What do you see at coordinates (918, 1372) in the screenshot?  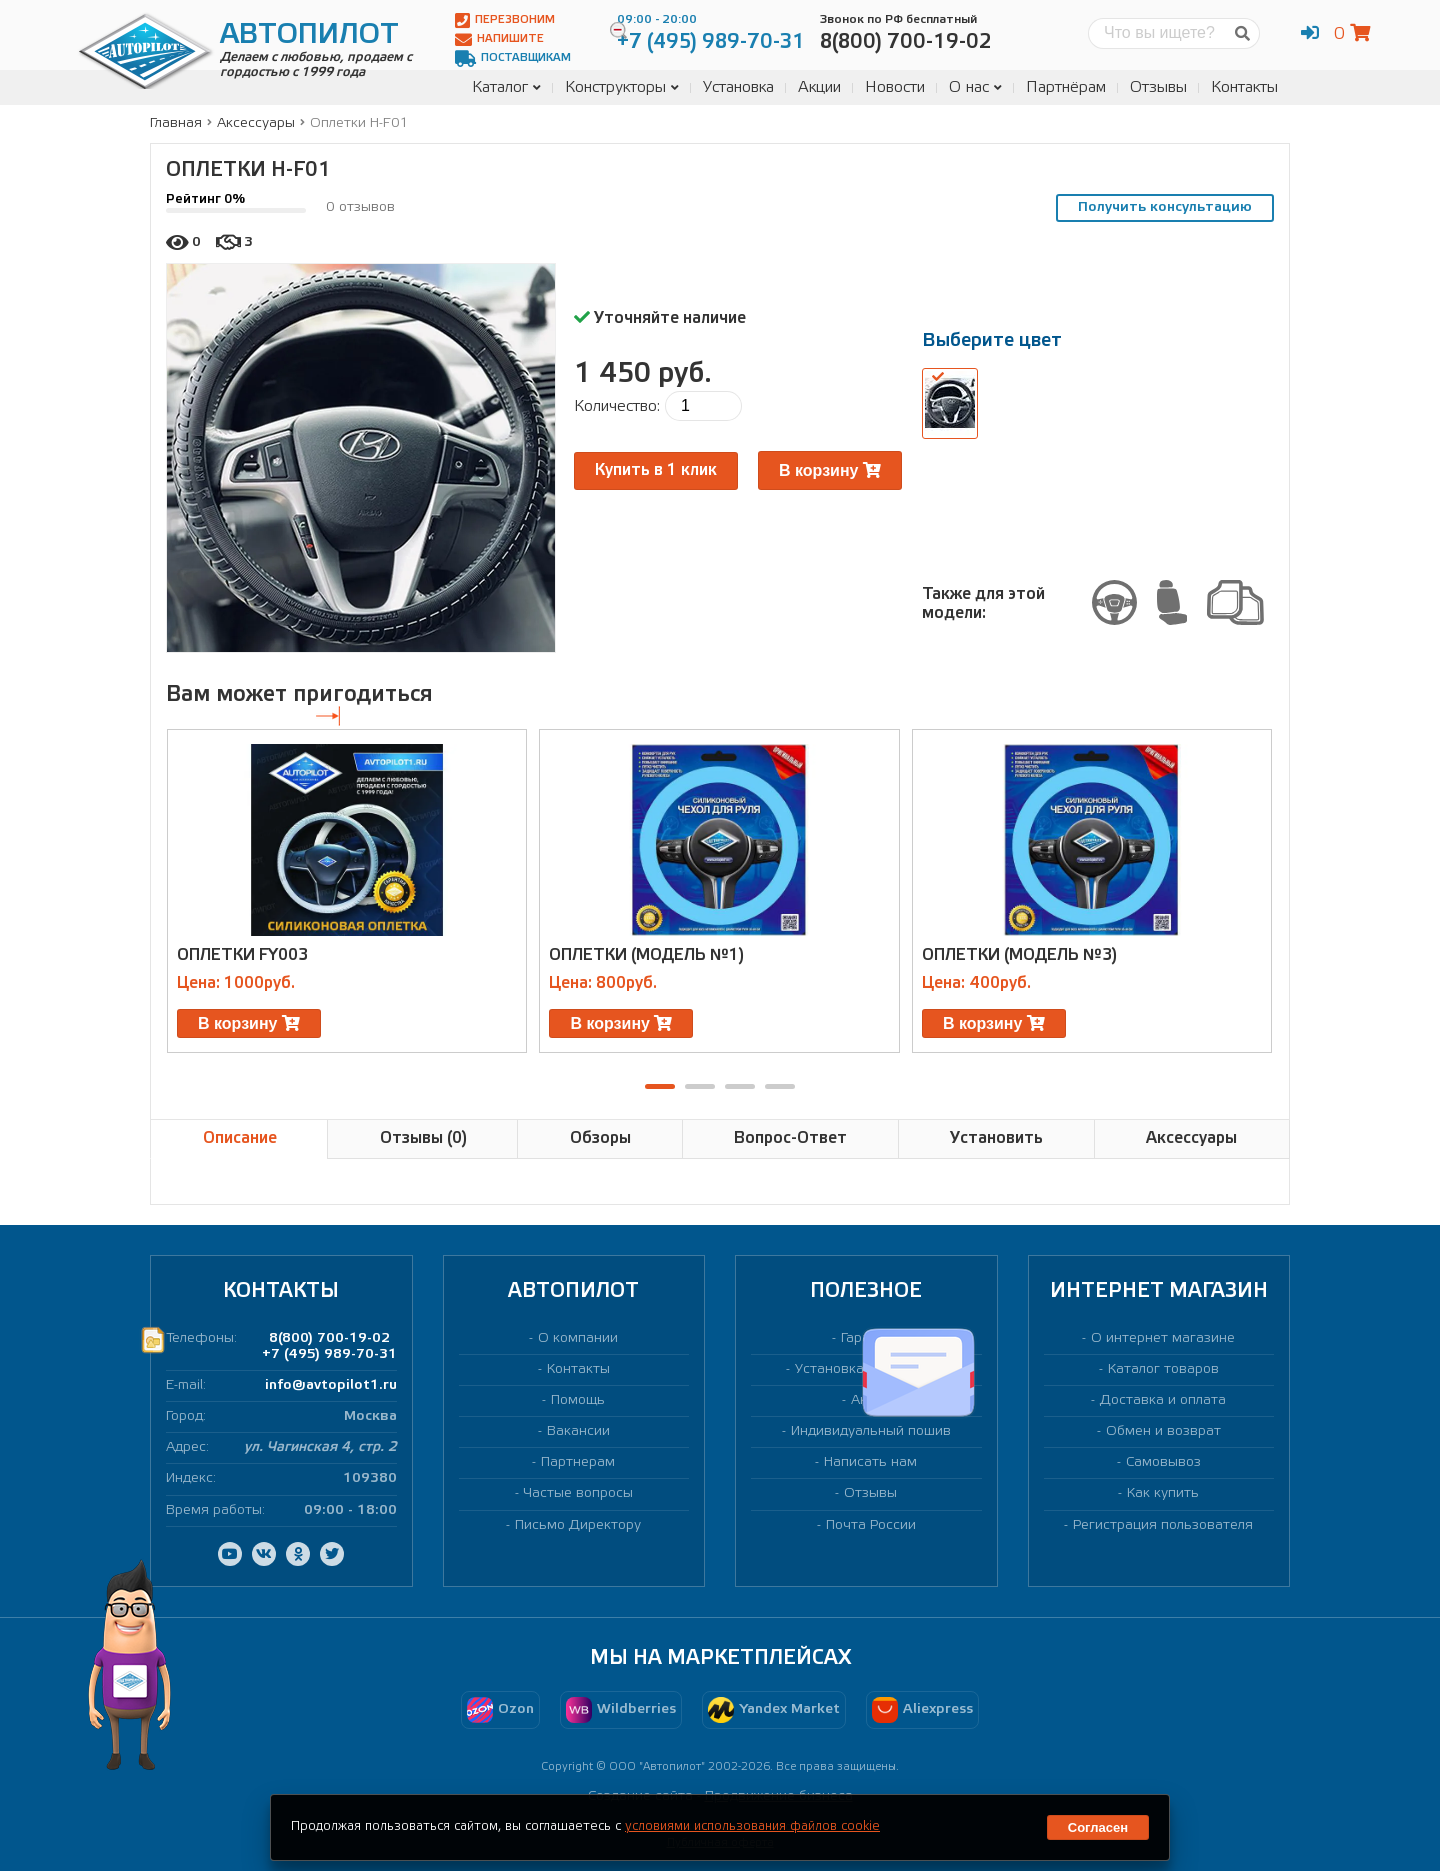 I see `open the mail app` at bounding box center [918, 1372].